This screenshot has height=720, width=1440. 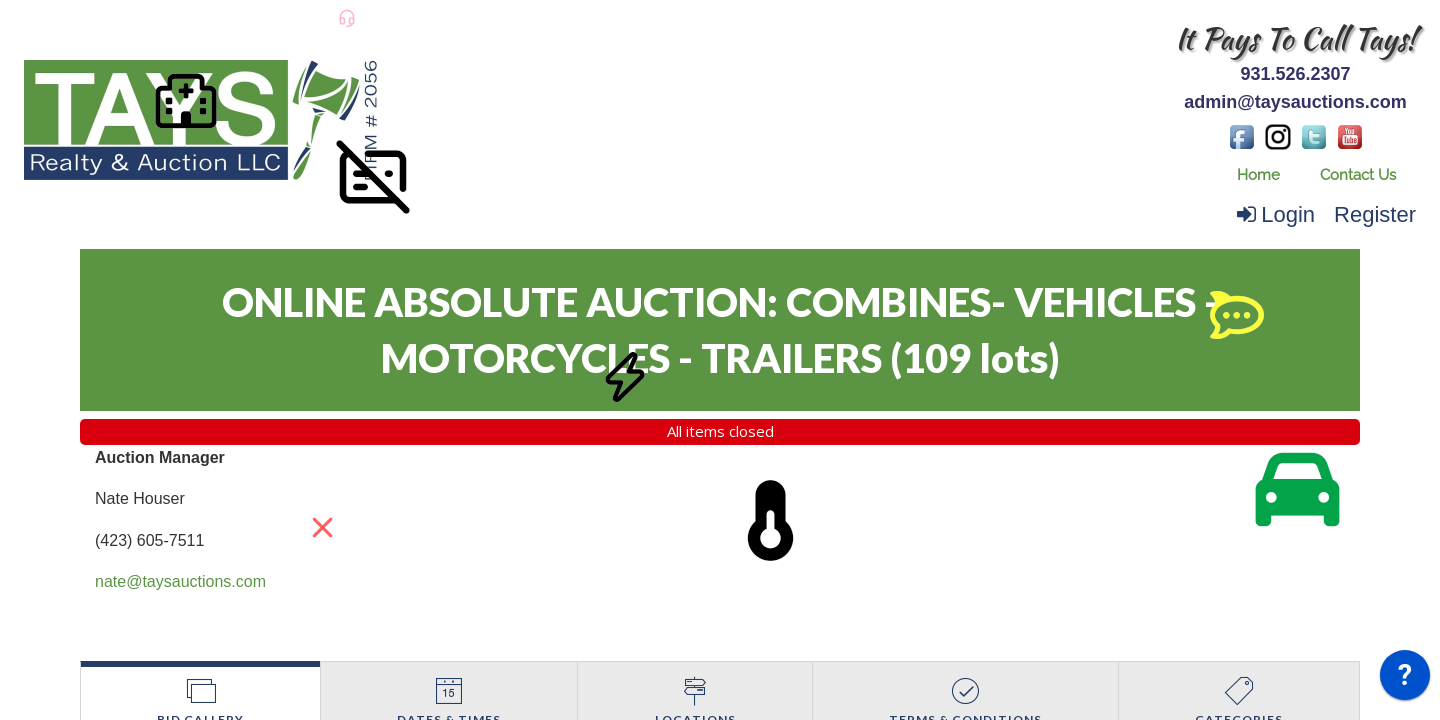 I want to click on contact customer support, so click(x=347, y=18).